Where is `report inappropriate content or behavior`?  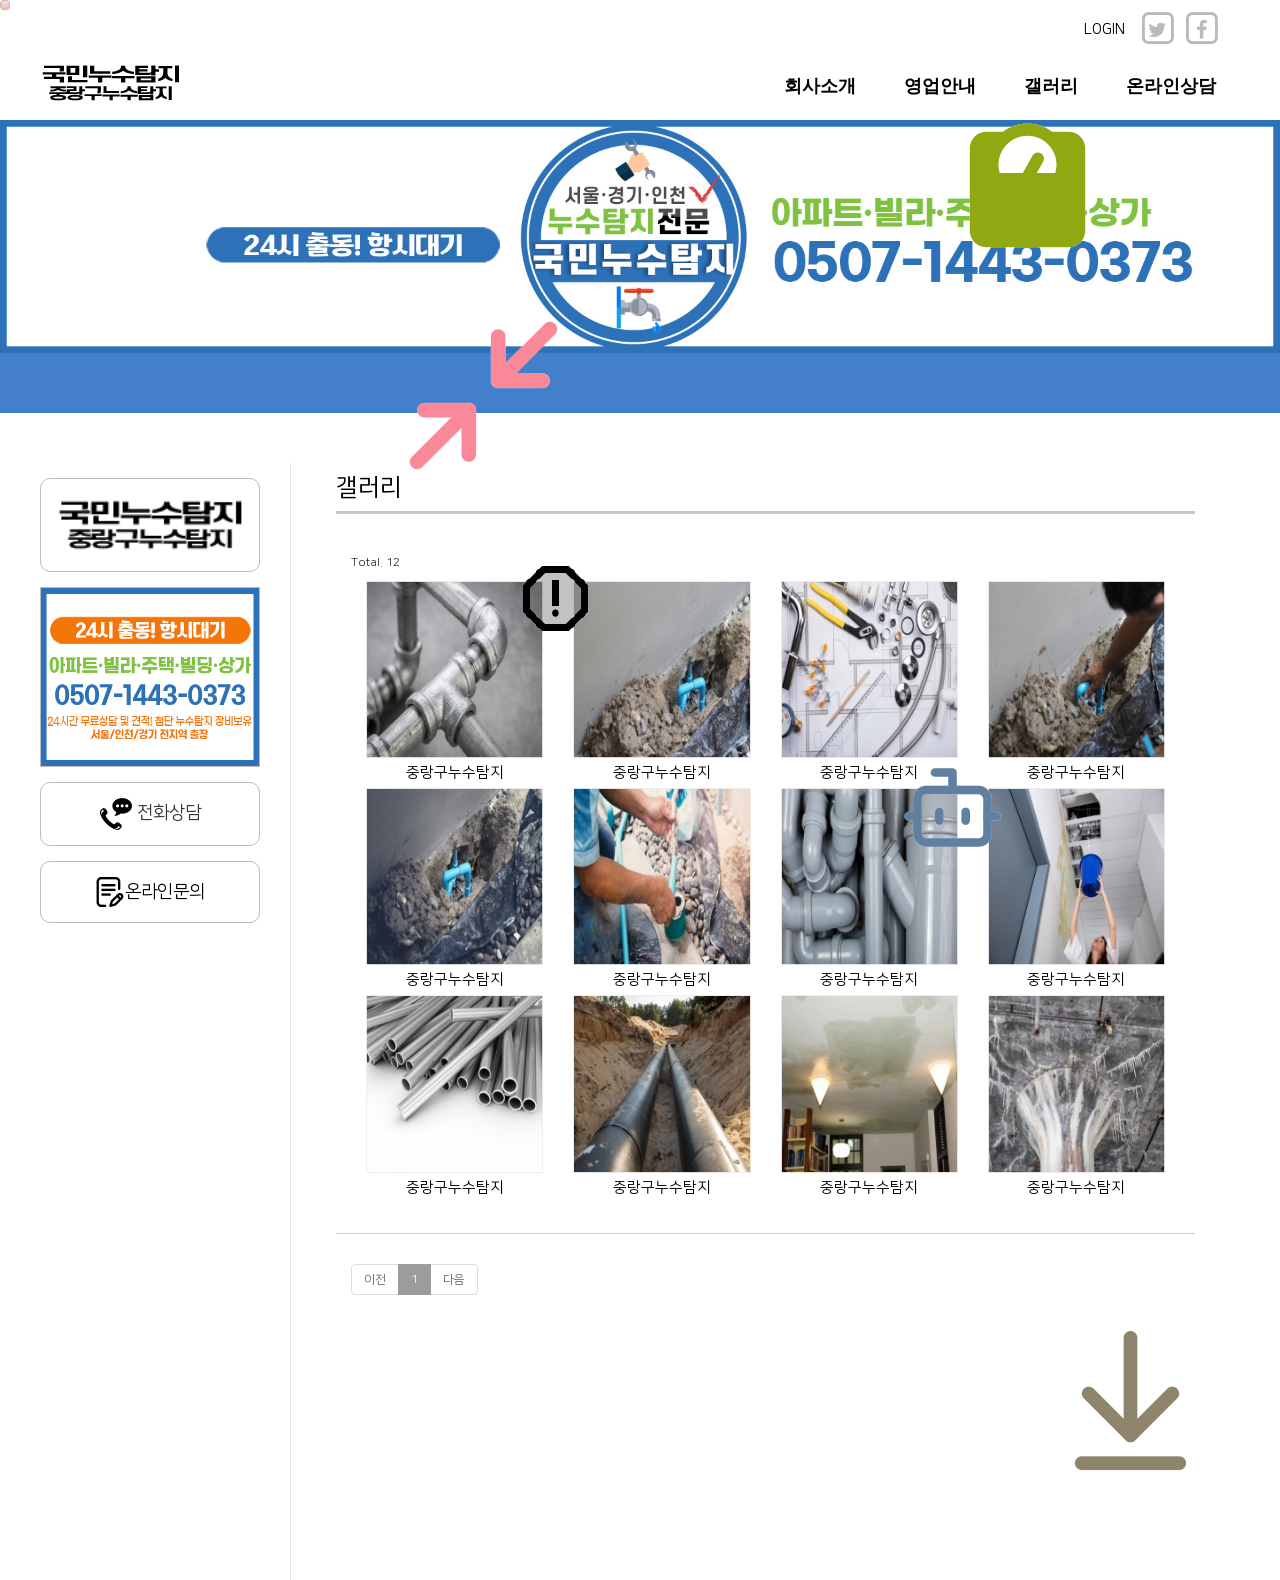
report inappropriate content or behavior is located at coordinates (555, 598).